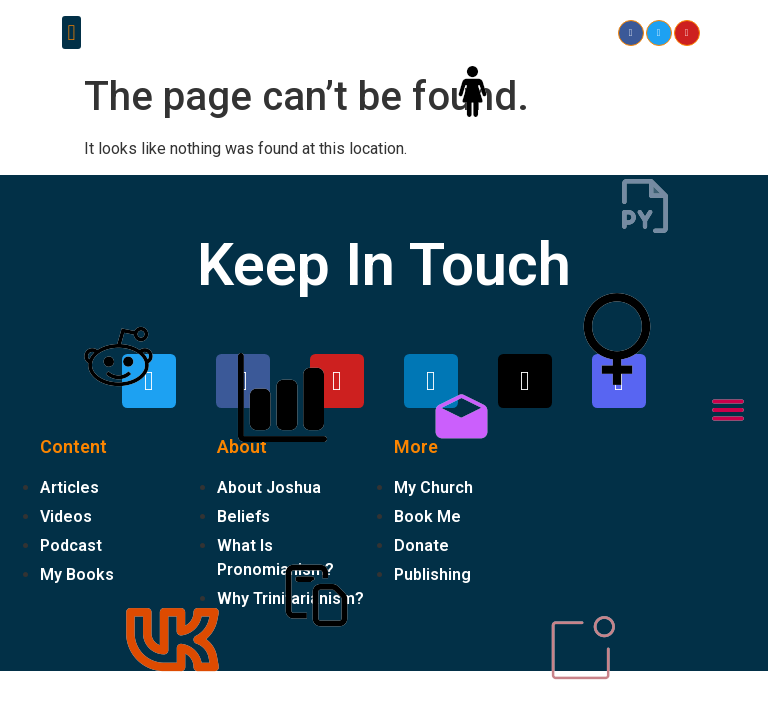 The width and height of the screenshot is (768, 720). I want to click on open the navigation menu, so click(728, 410).